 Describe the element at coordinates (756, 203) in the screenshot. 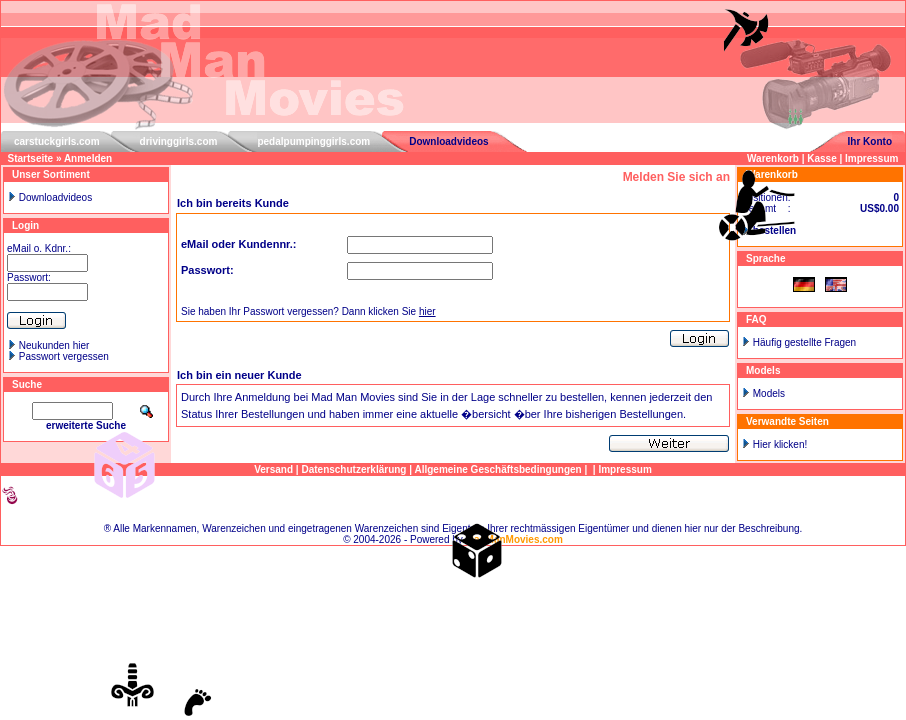

I see `select chariot unit in strategy game` at that location.